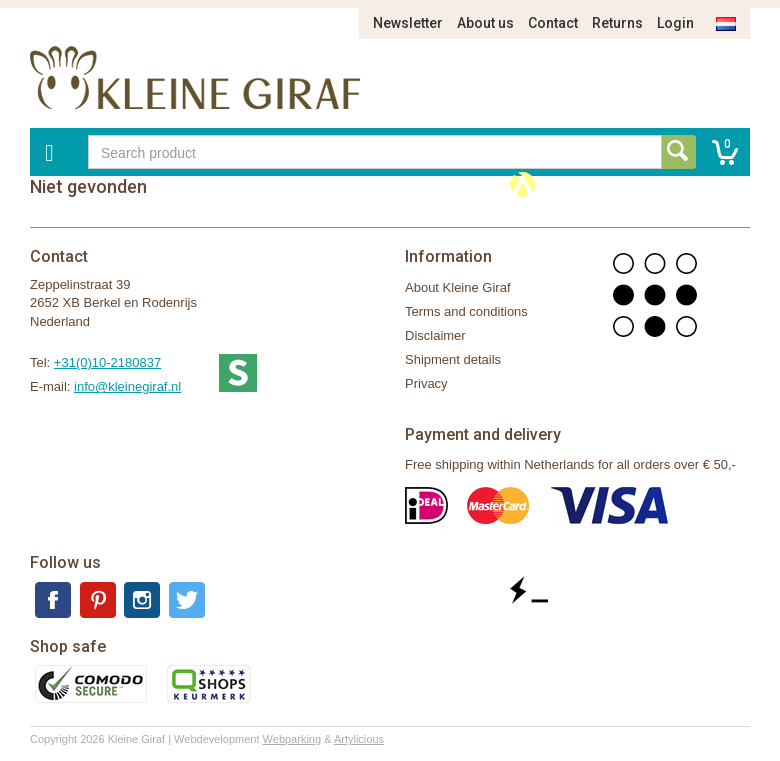  What do you see at coordinates (529, 590) in the screenshot?
I see `open hyper terminal application` at bounding box center [529, 590].